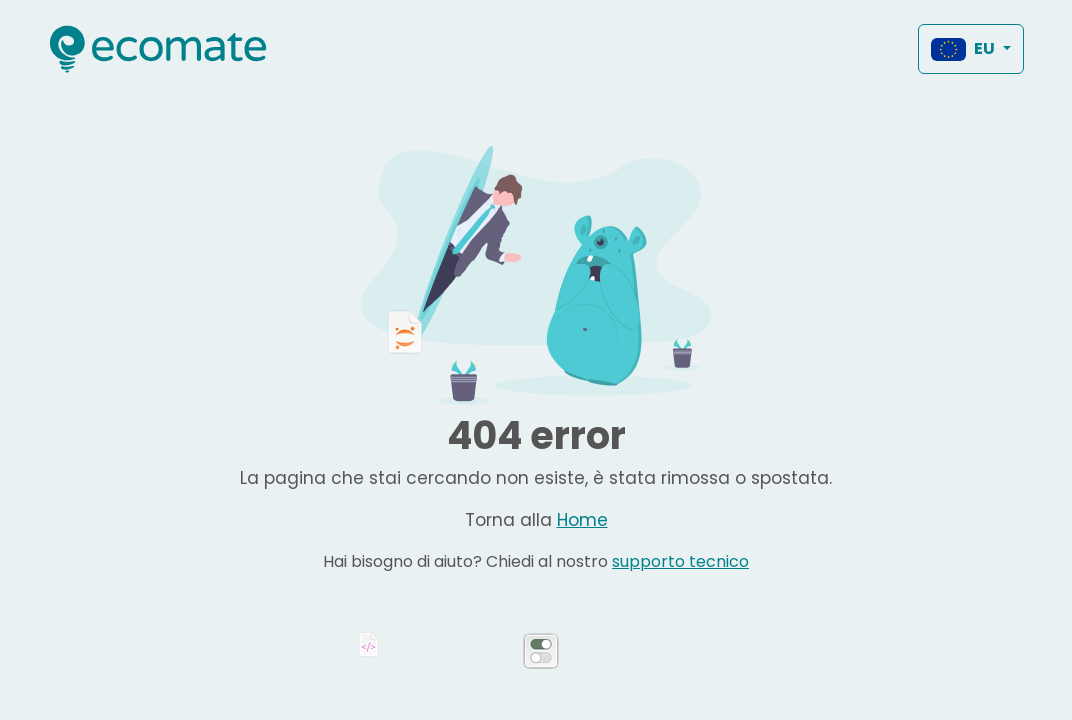 This screenshot has height=720, width=1072. What do you see at coordinates (368, 644) in the screenshot?
I see `an xml file type indicator` at bounding box center [368, 644].